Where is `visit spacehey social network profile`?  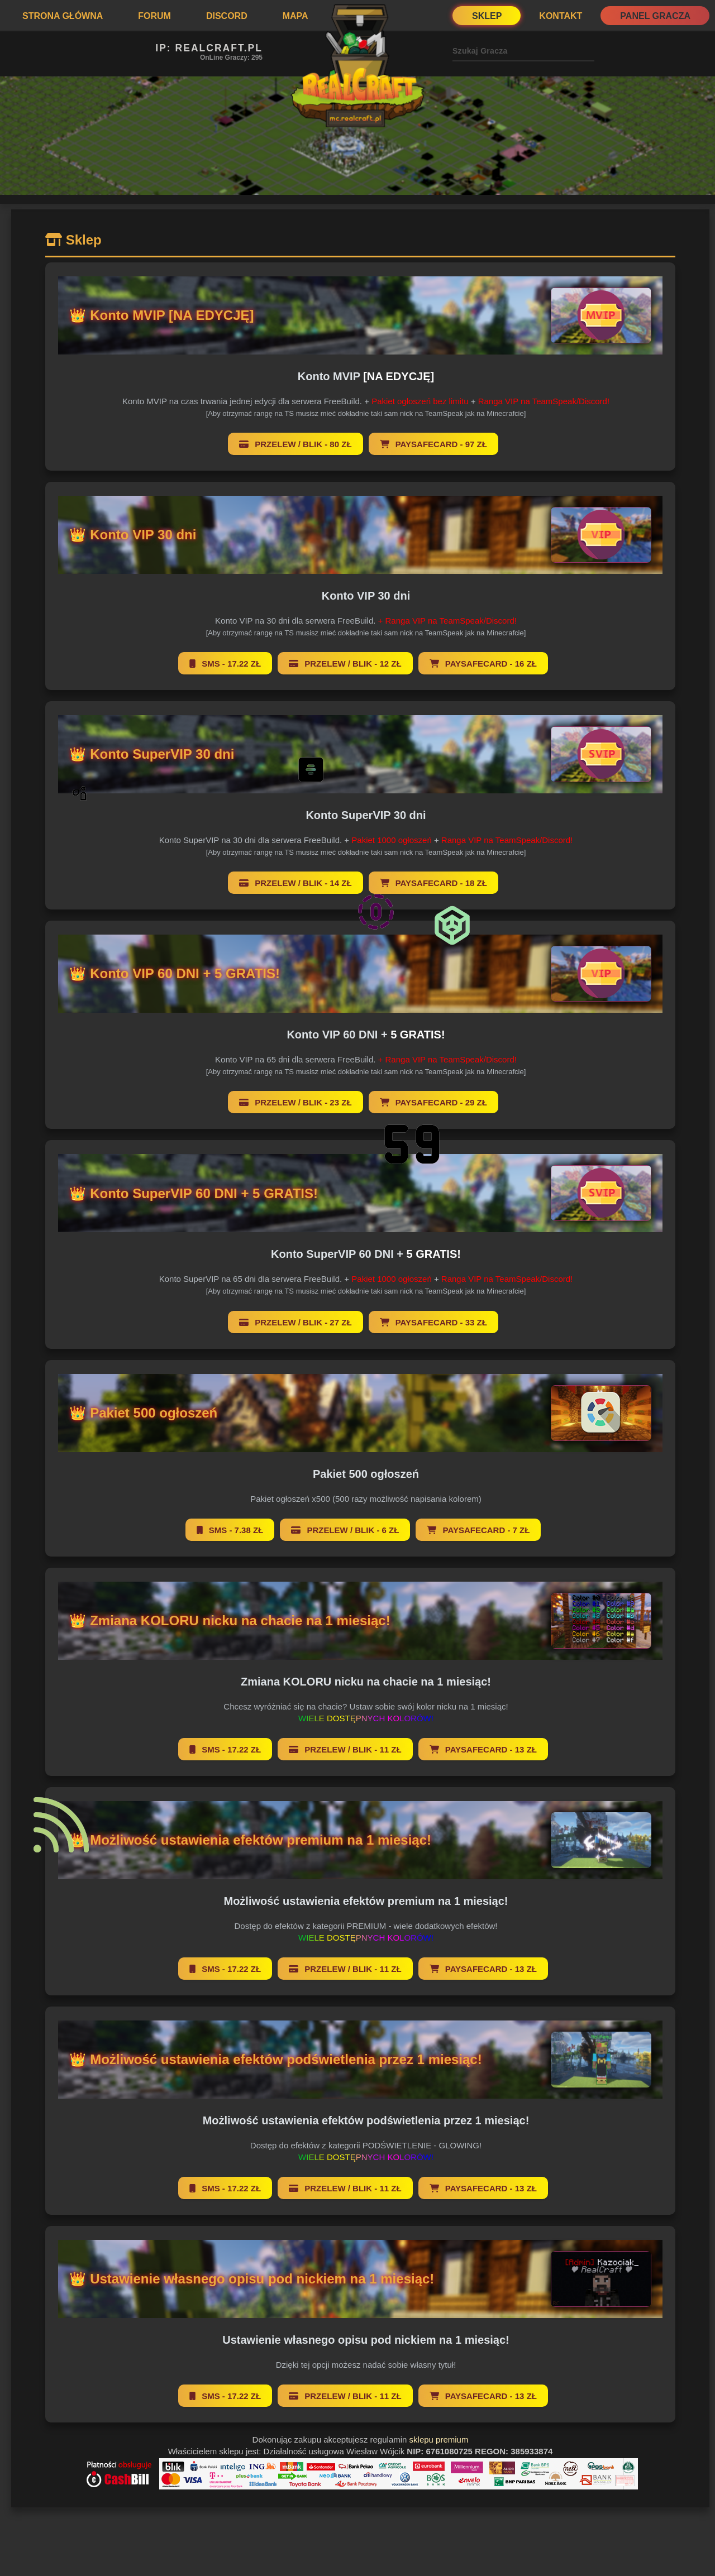
visit spacehey social network profile is located at coordinates (79, 793).